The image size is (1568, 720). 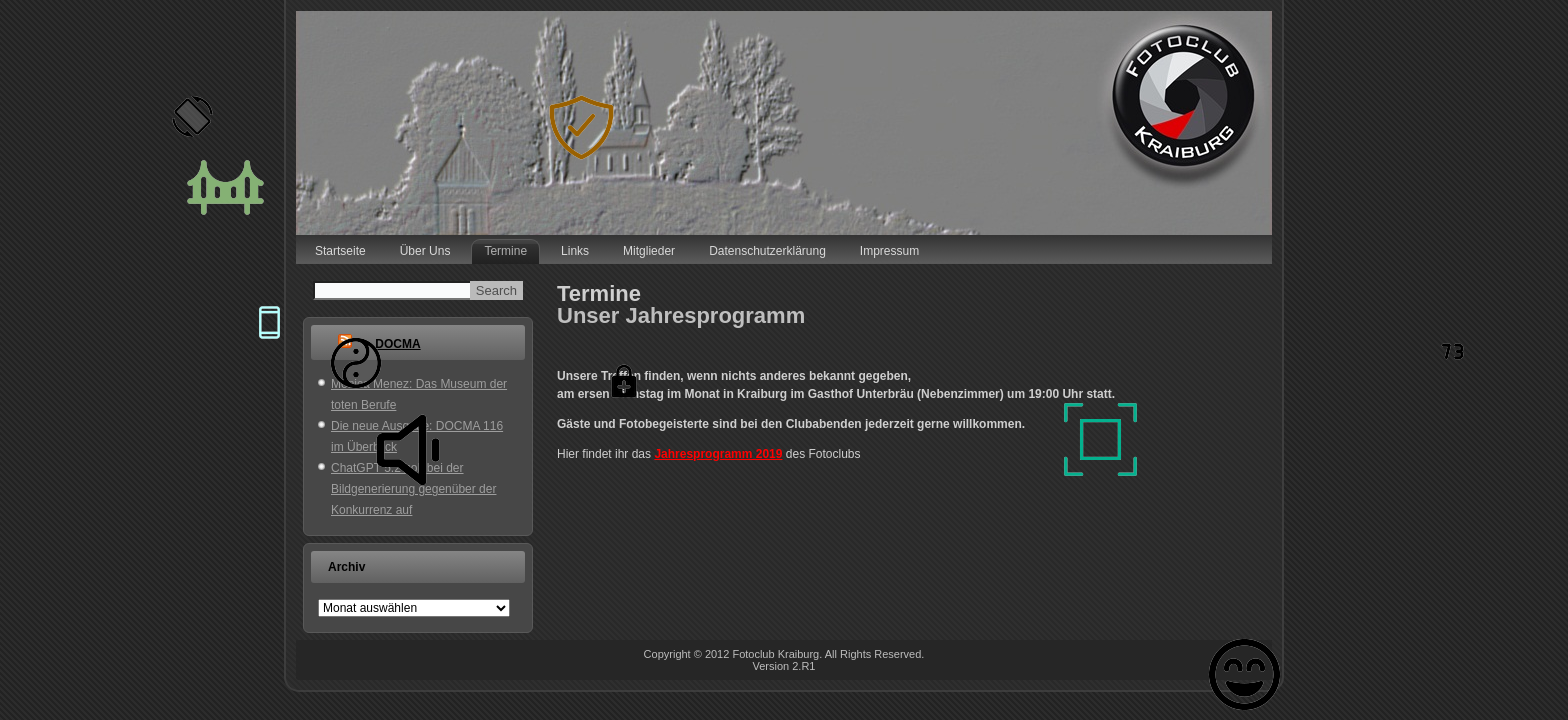 What do you see at coordinates (1452, 351) in the screenshot?
I see `displays the number 73 as a label or counter` at bounding box center [1452, 351].